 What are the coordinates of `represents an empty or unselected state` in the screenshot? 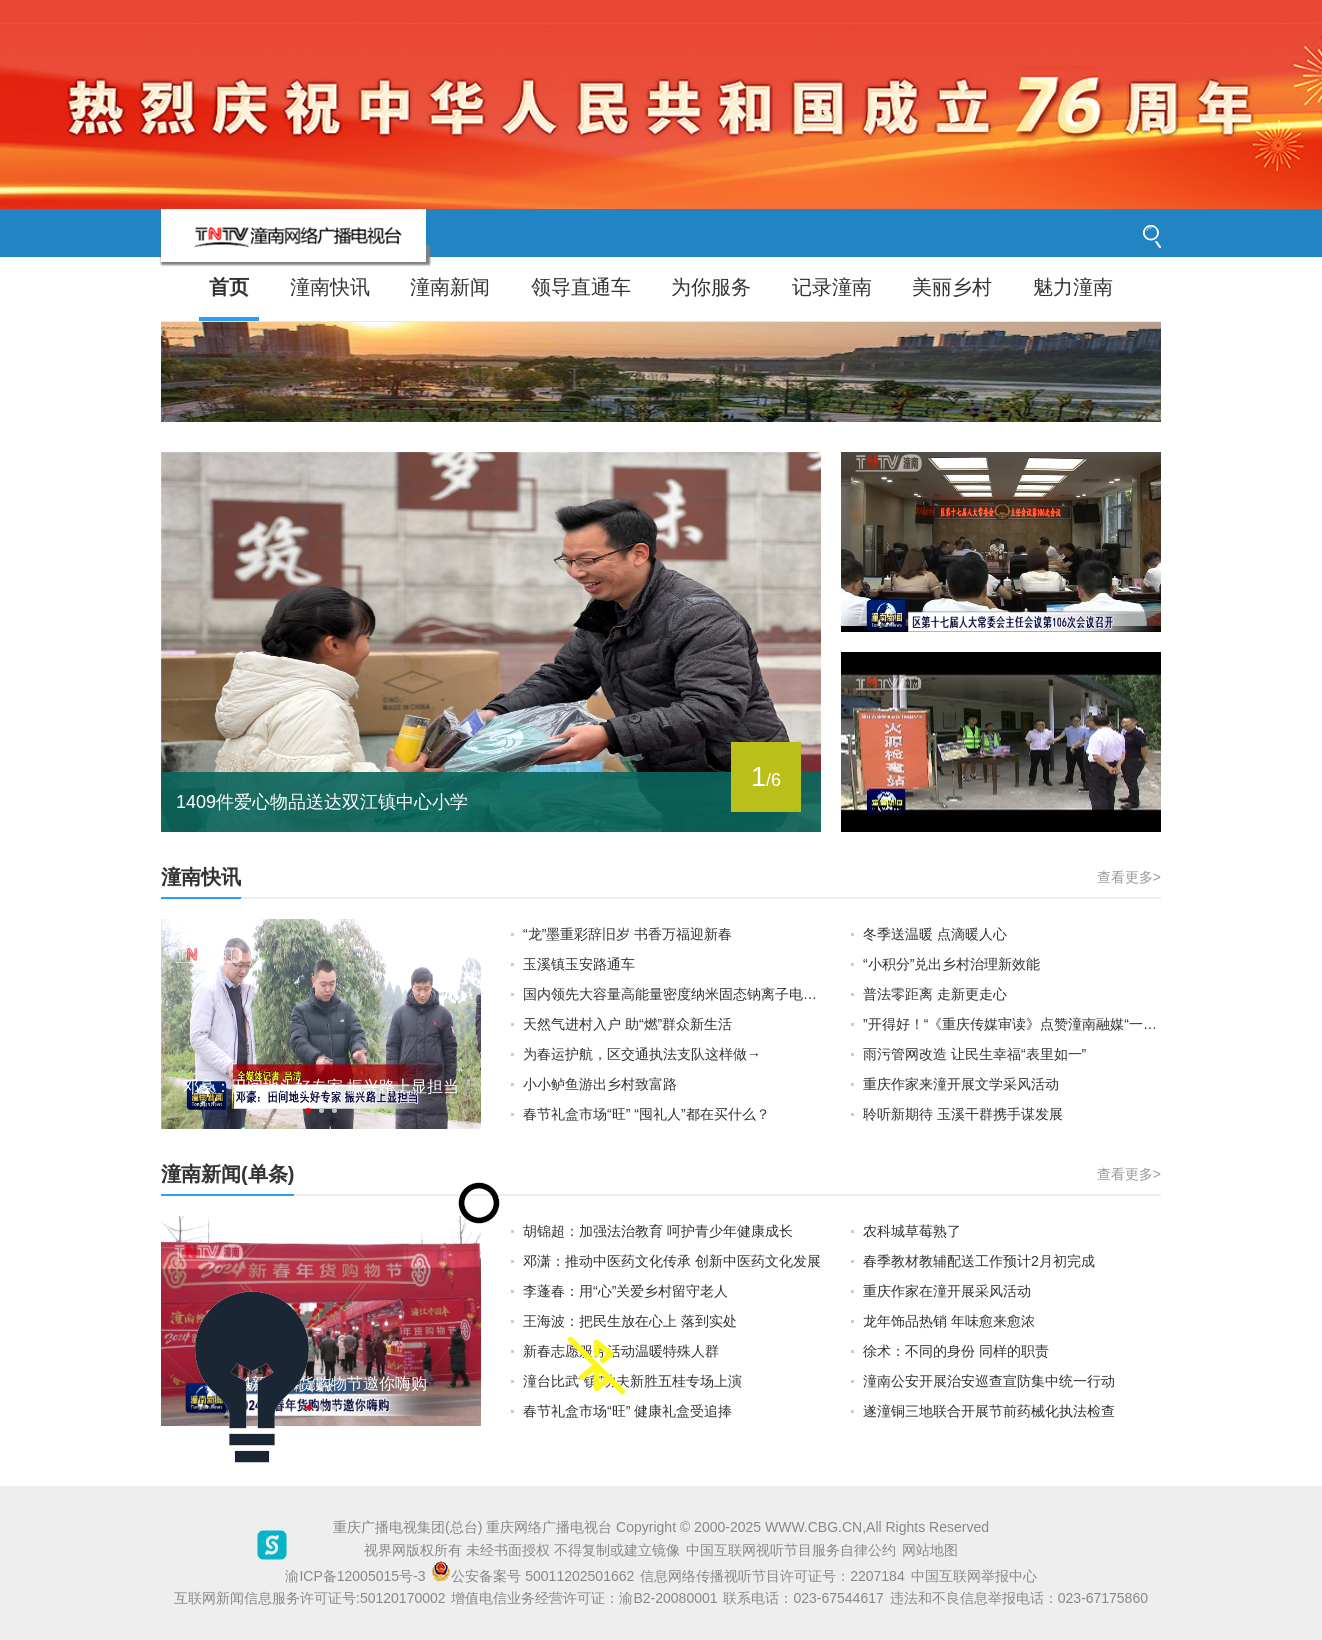 It's located at (479, 1203).